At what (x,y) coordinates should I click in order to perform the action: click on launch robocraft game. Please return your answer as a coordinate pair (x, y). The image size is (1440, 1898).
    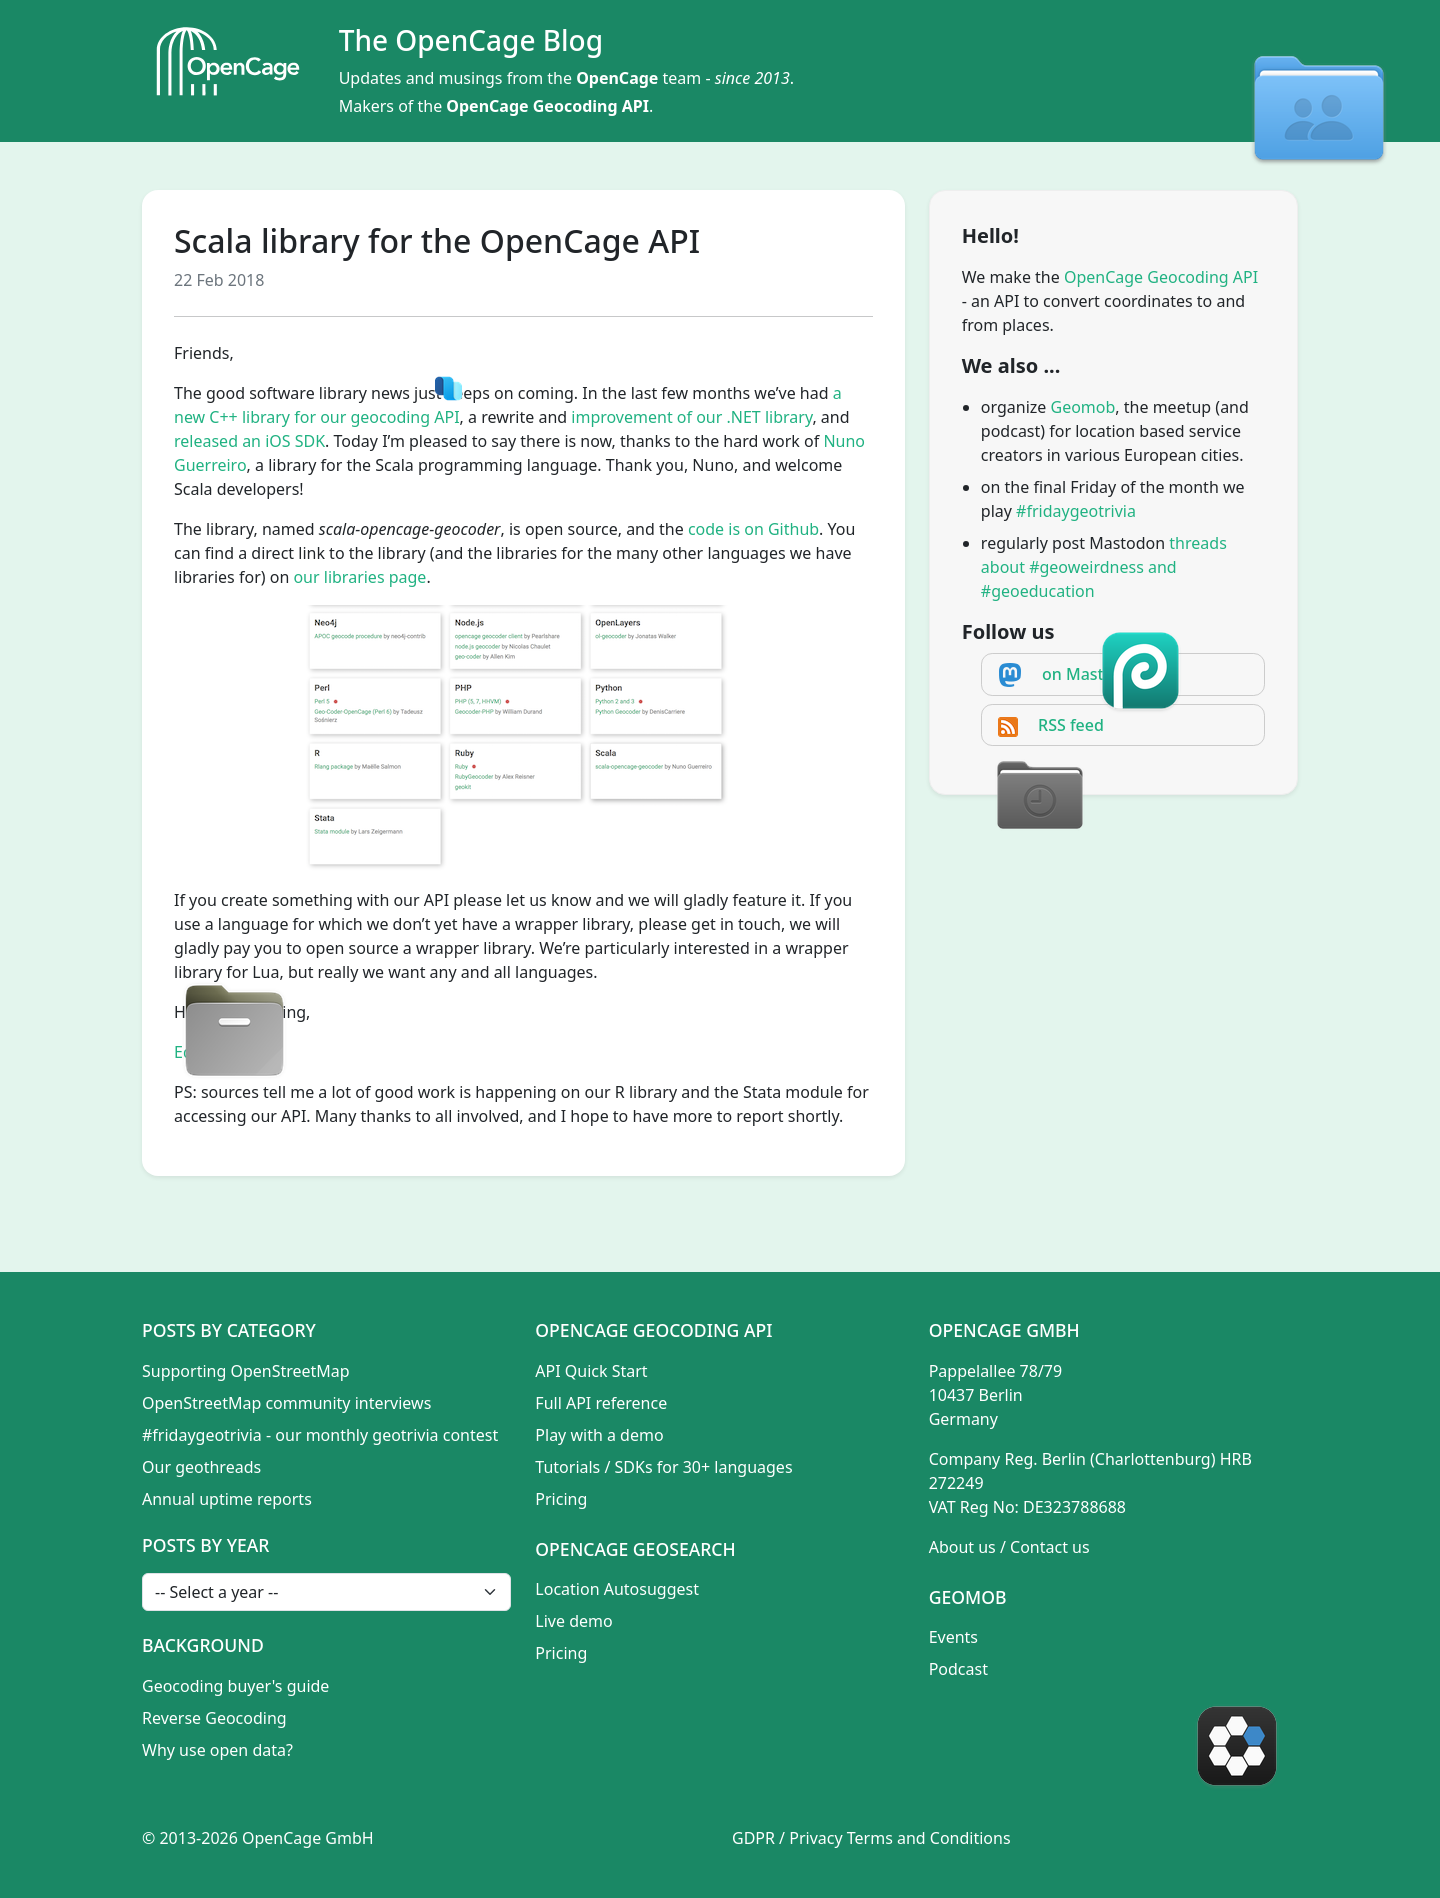
    Looking at the image, I should click on (1237, 1746).